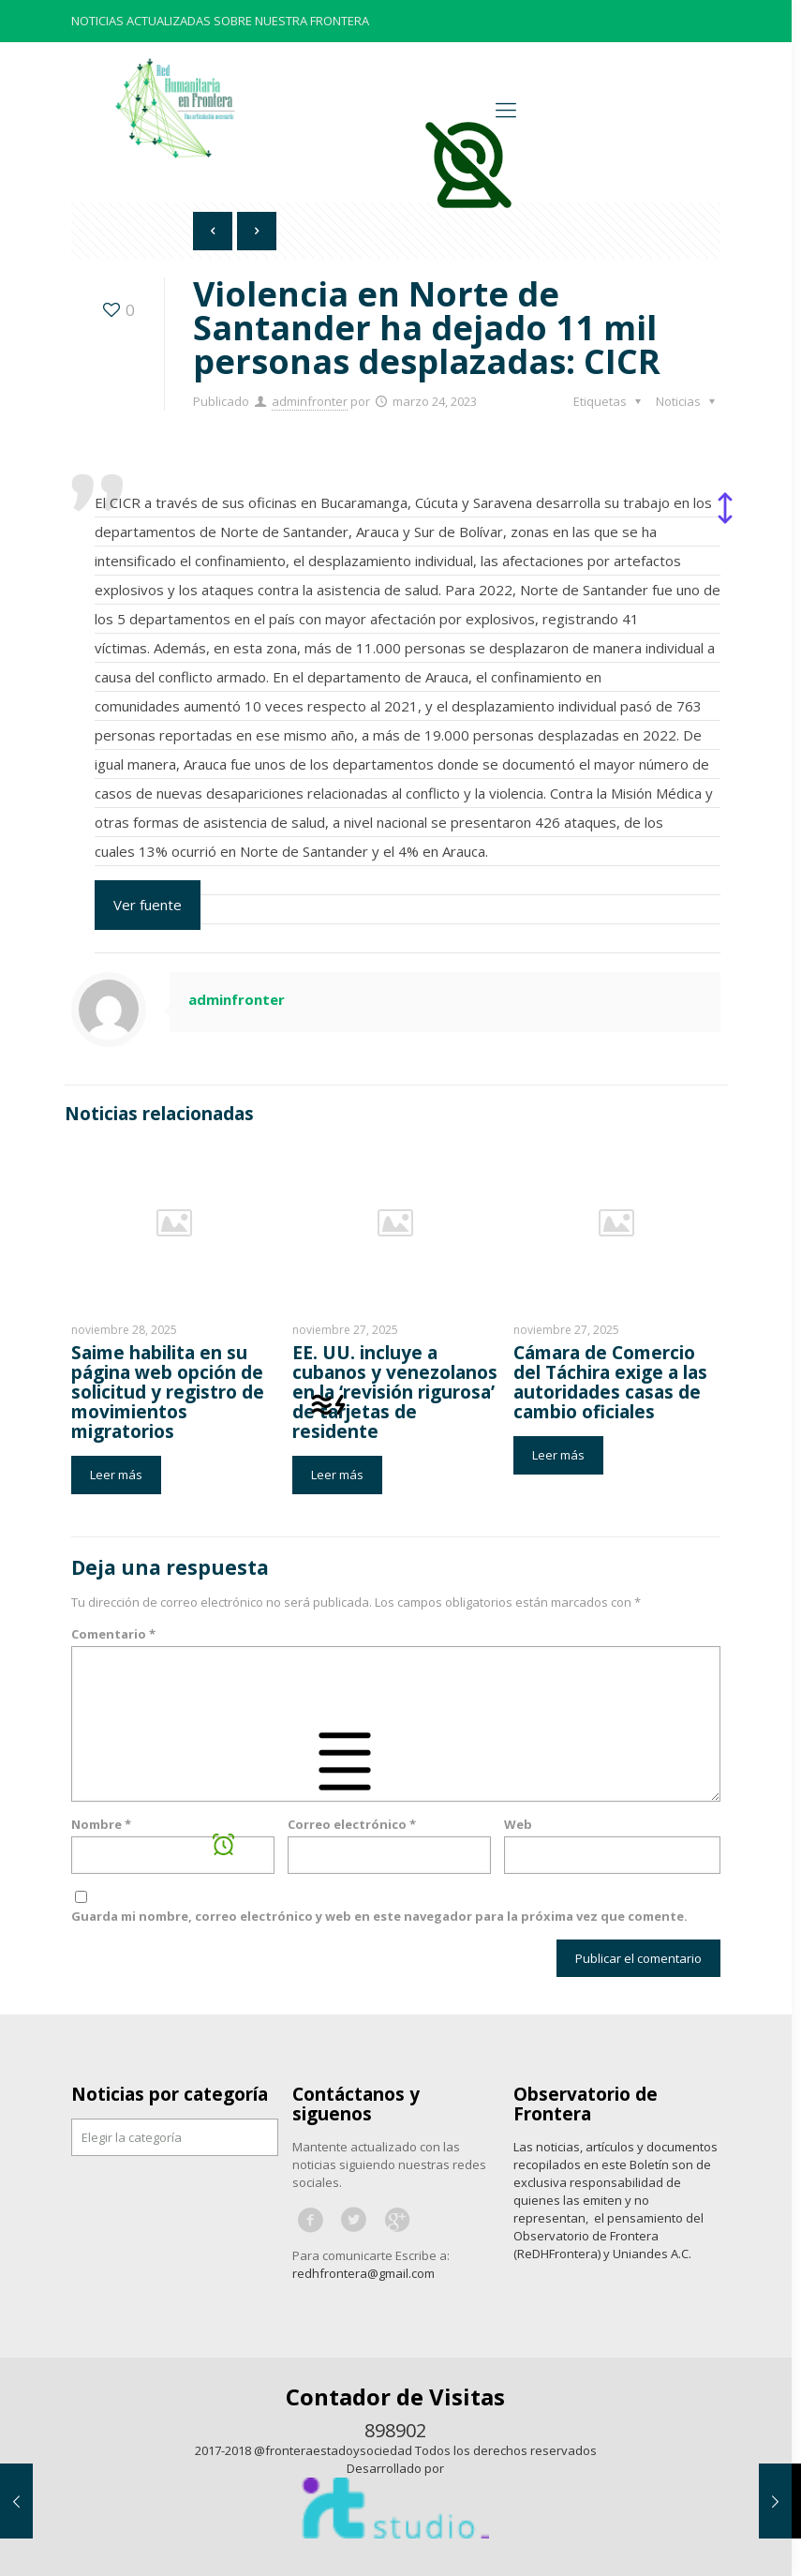 The width and height of the screenshot is (801, 2576). Describe the element at coordinates (468, 165) in the screenshot. I see `disable webcam` at that location.